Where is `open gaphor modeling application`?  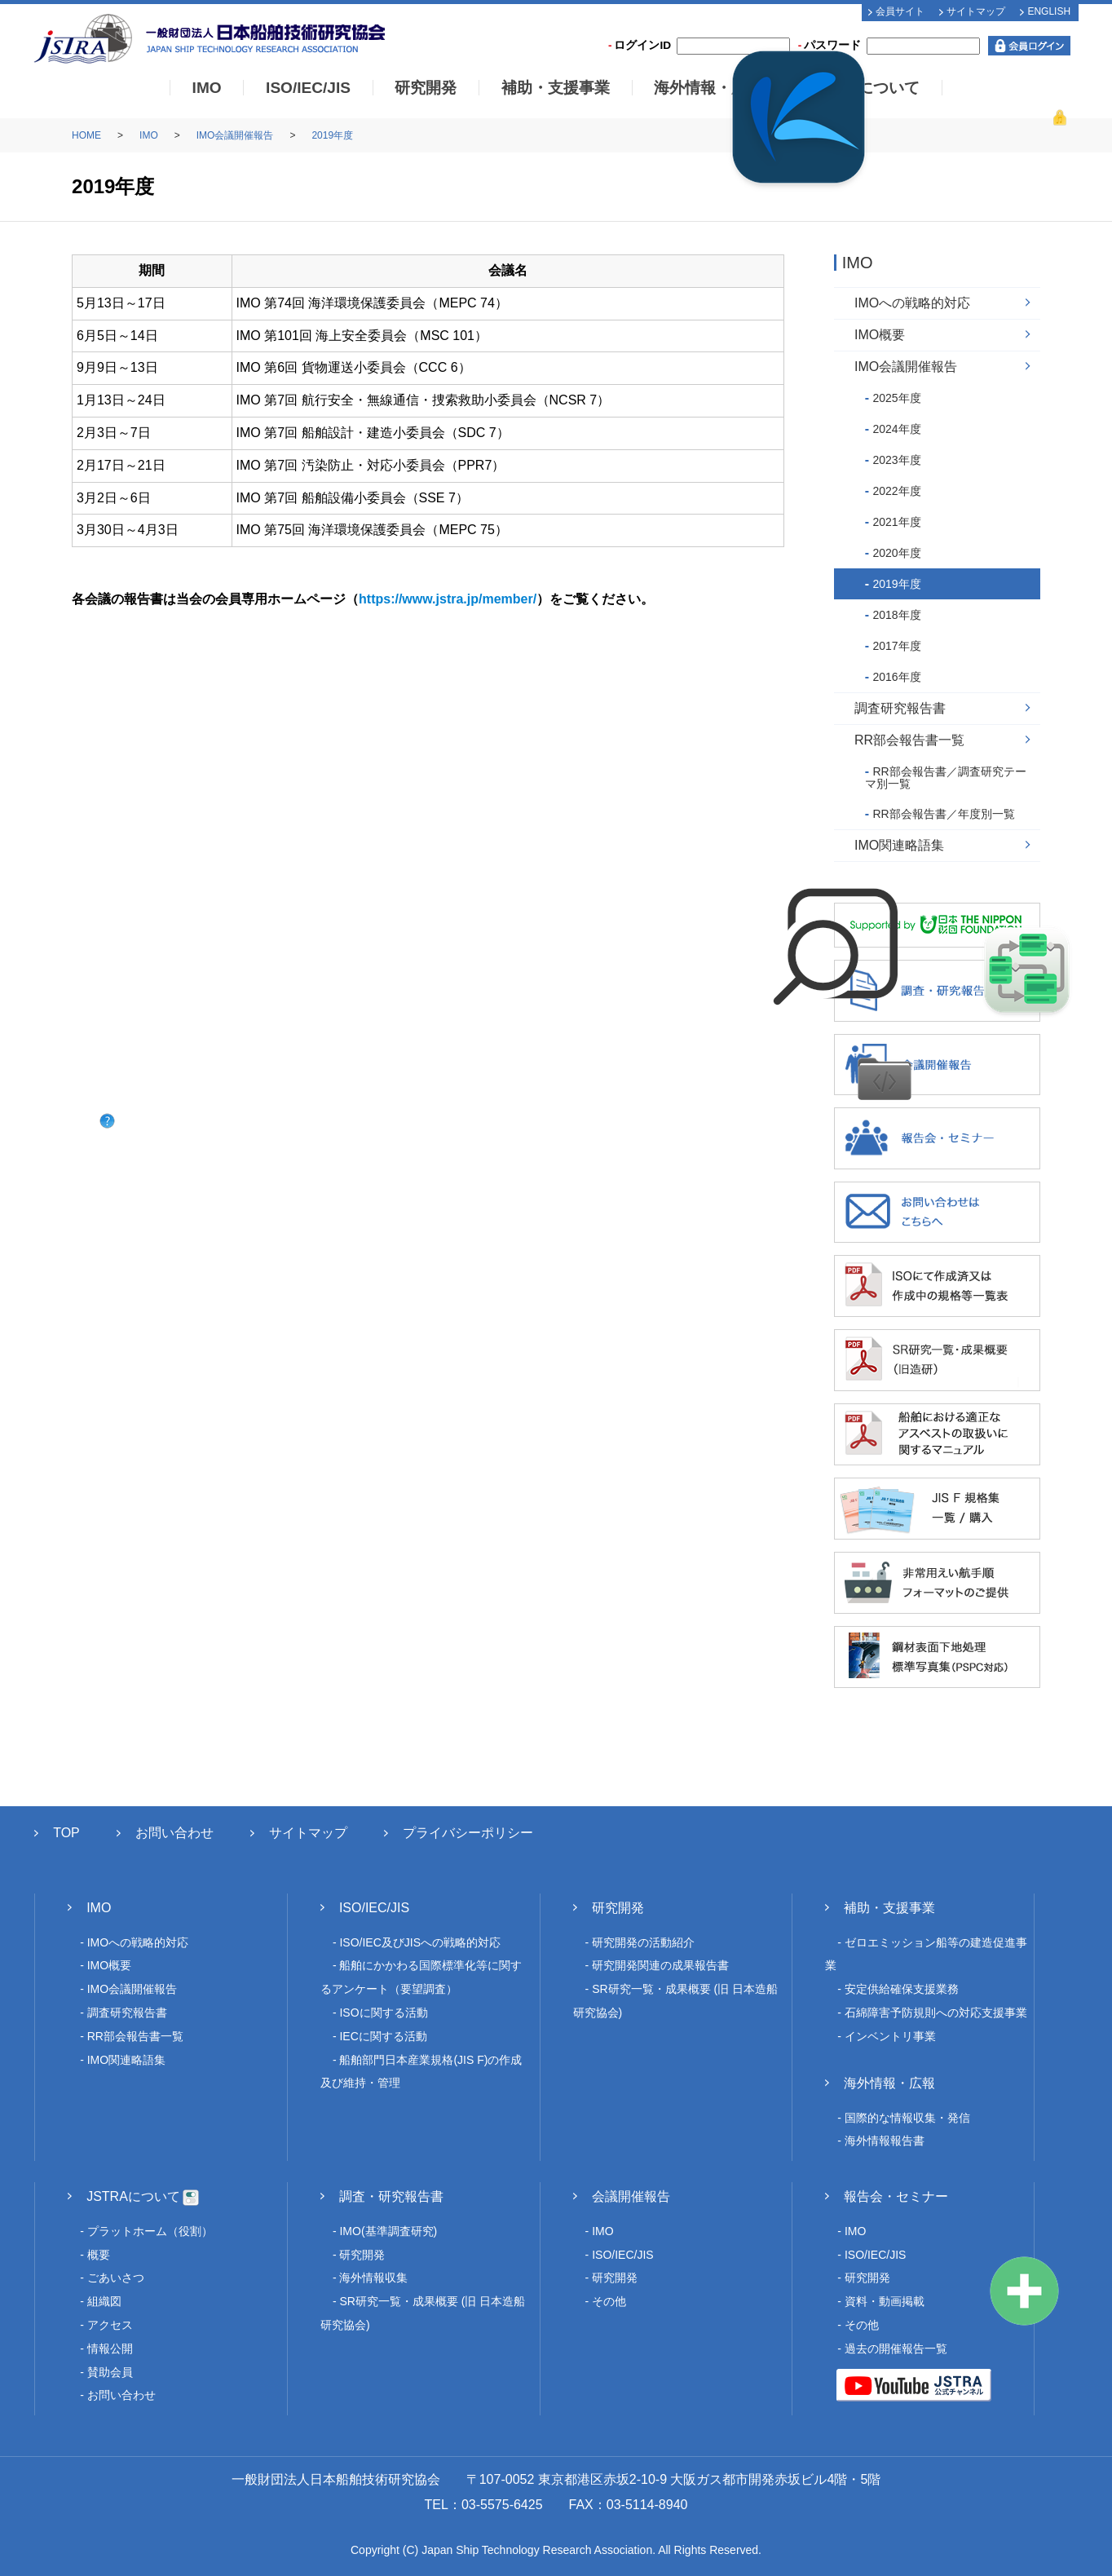 open gaphor modeling application is located at coordinates (1026, 970).